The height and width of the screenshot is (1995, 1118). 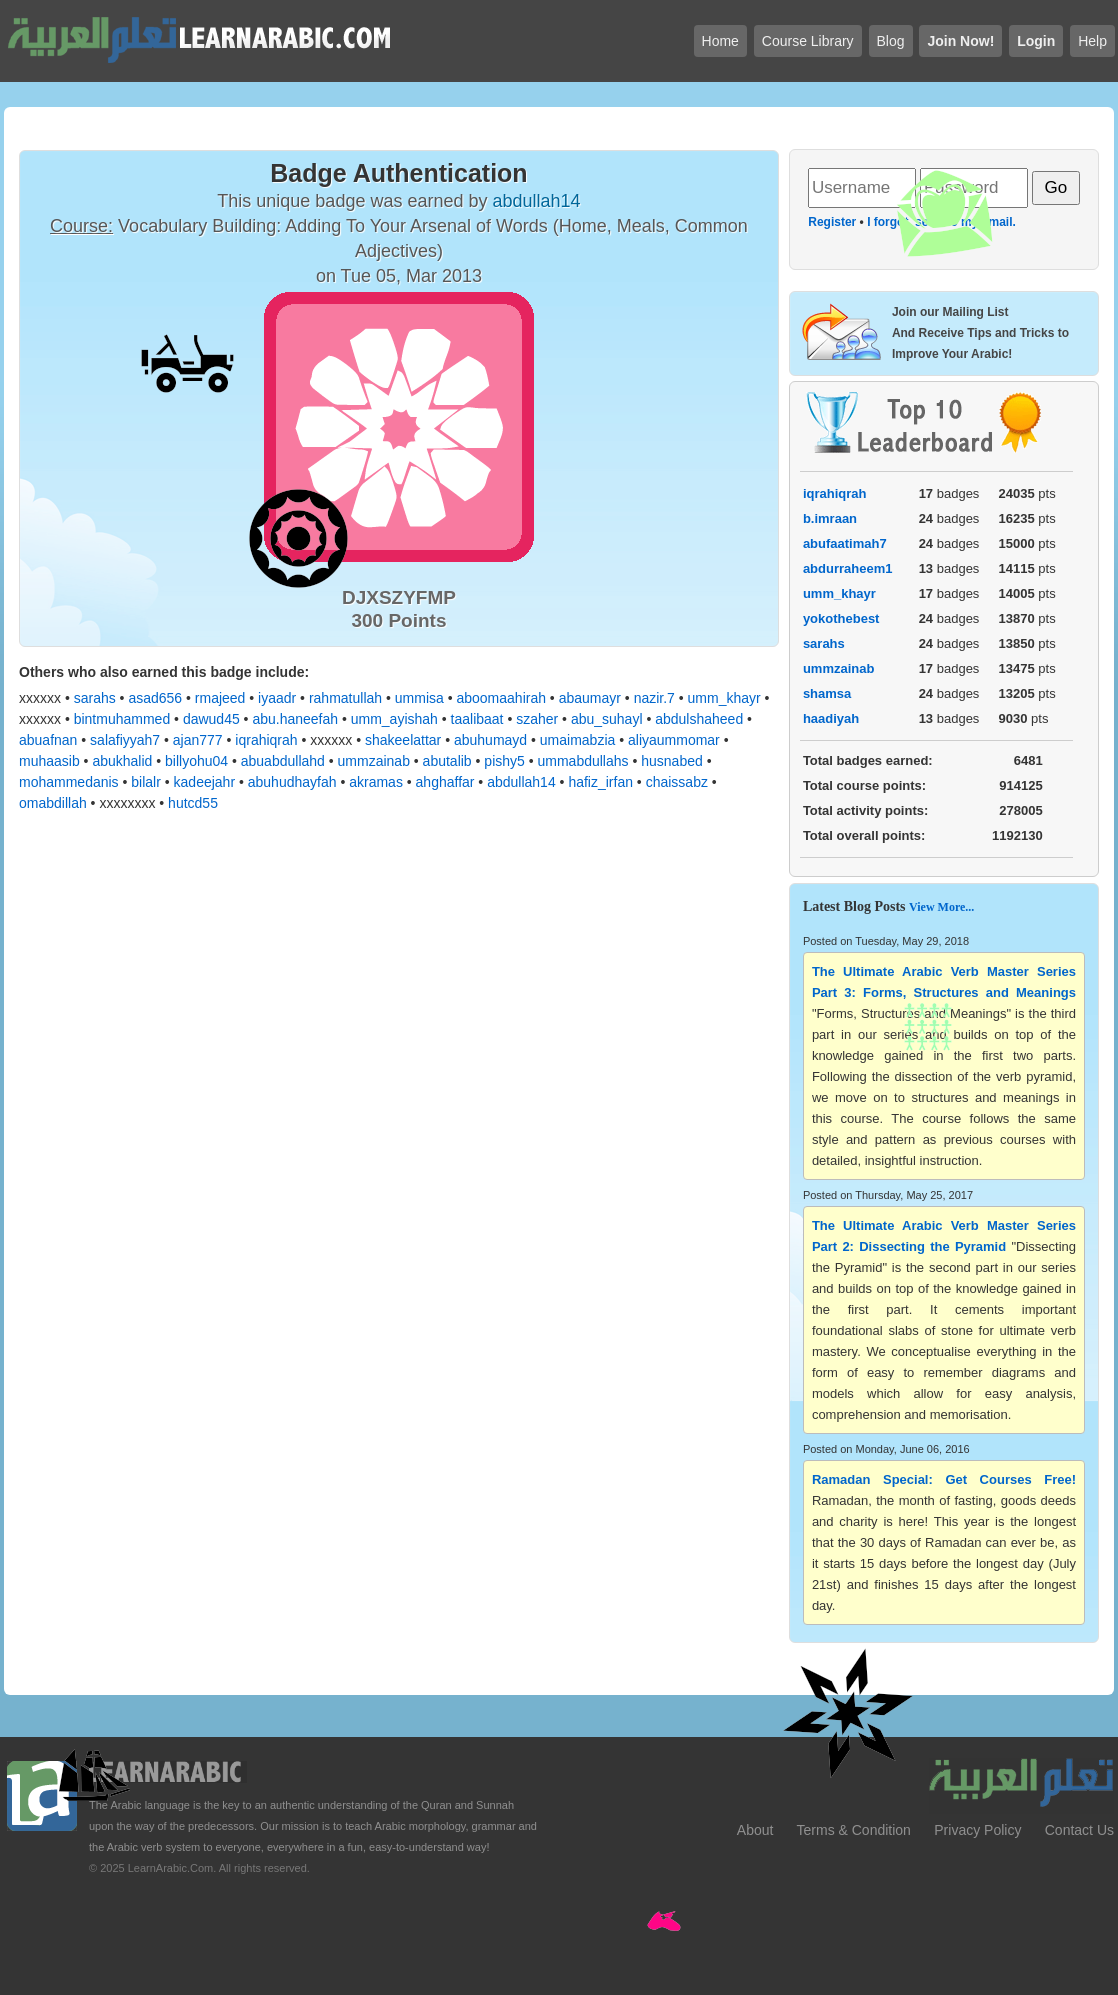 What do you see at coordinates (94, 1775) in the screenshot?
I see `navigate to sailing or boating features` at bounding box center [94, 1775].